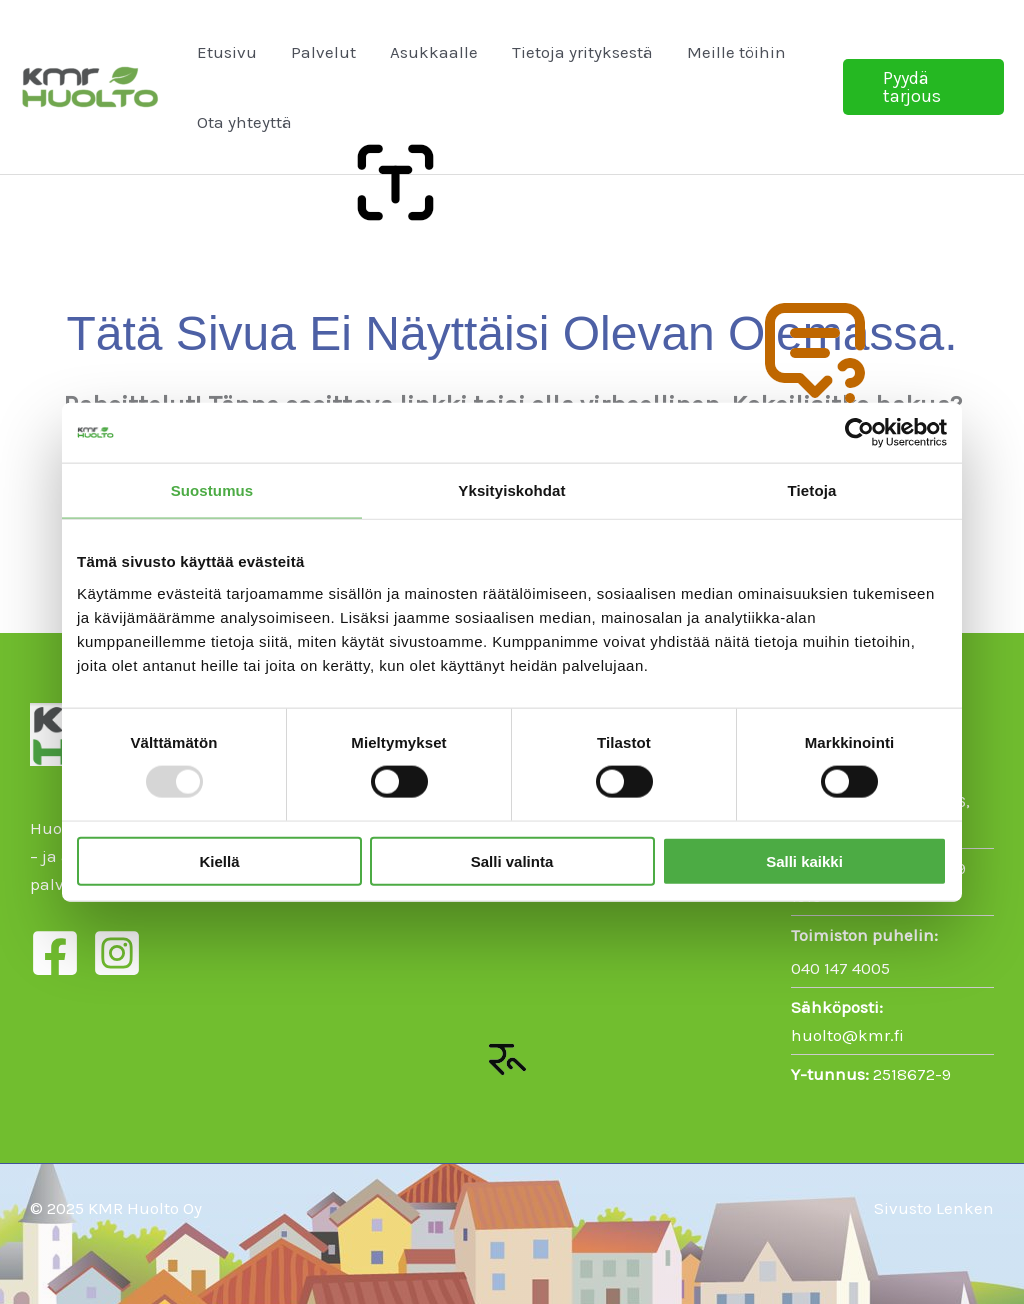 Image resolution: width=1024 pixels, height=1304 pixels. I want to click on scan image to extract text, so click(395, 182).